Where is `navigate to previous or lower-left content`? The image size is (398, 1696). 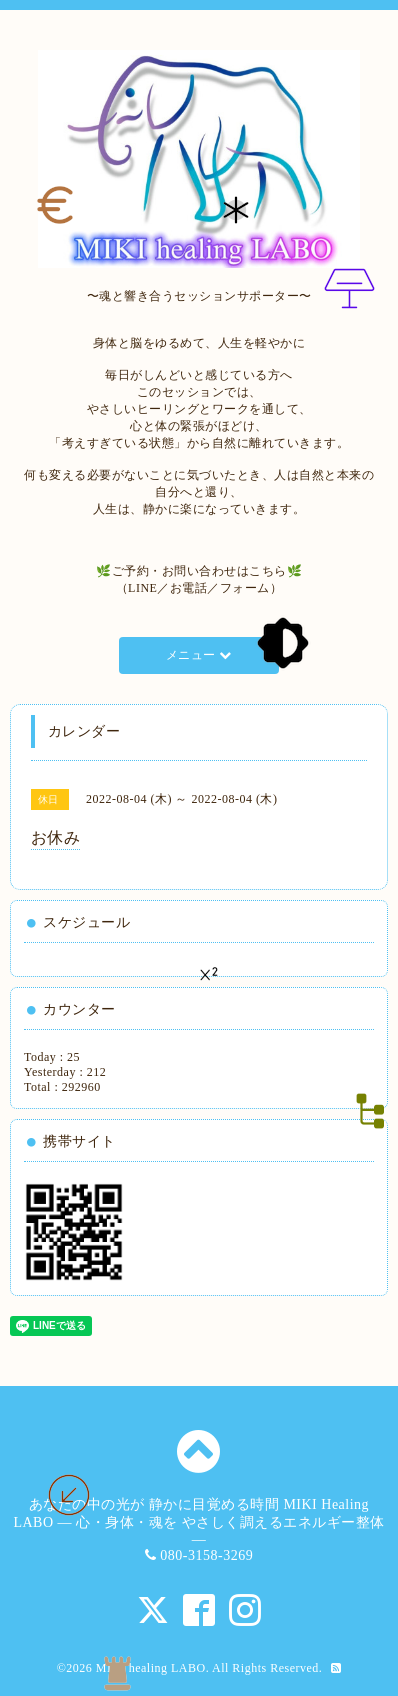 navigate to previous or lower-left content is located at coordinates (69, 1495).